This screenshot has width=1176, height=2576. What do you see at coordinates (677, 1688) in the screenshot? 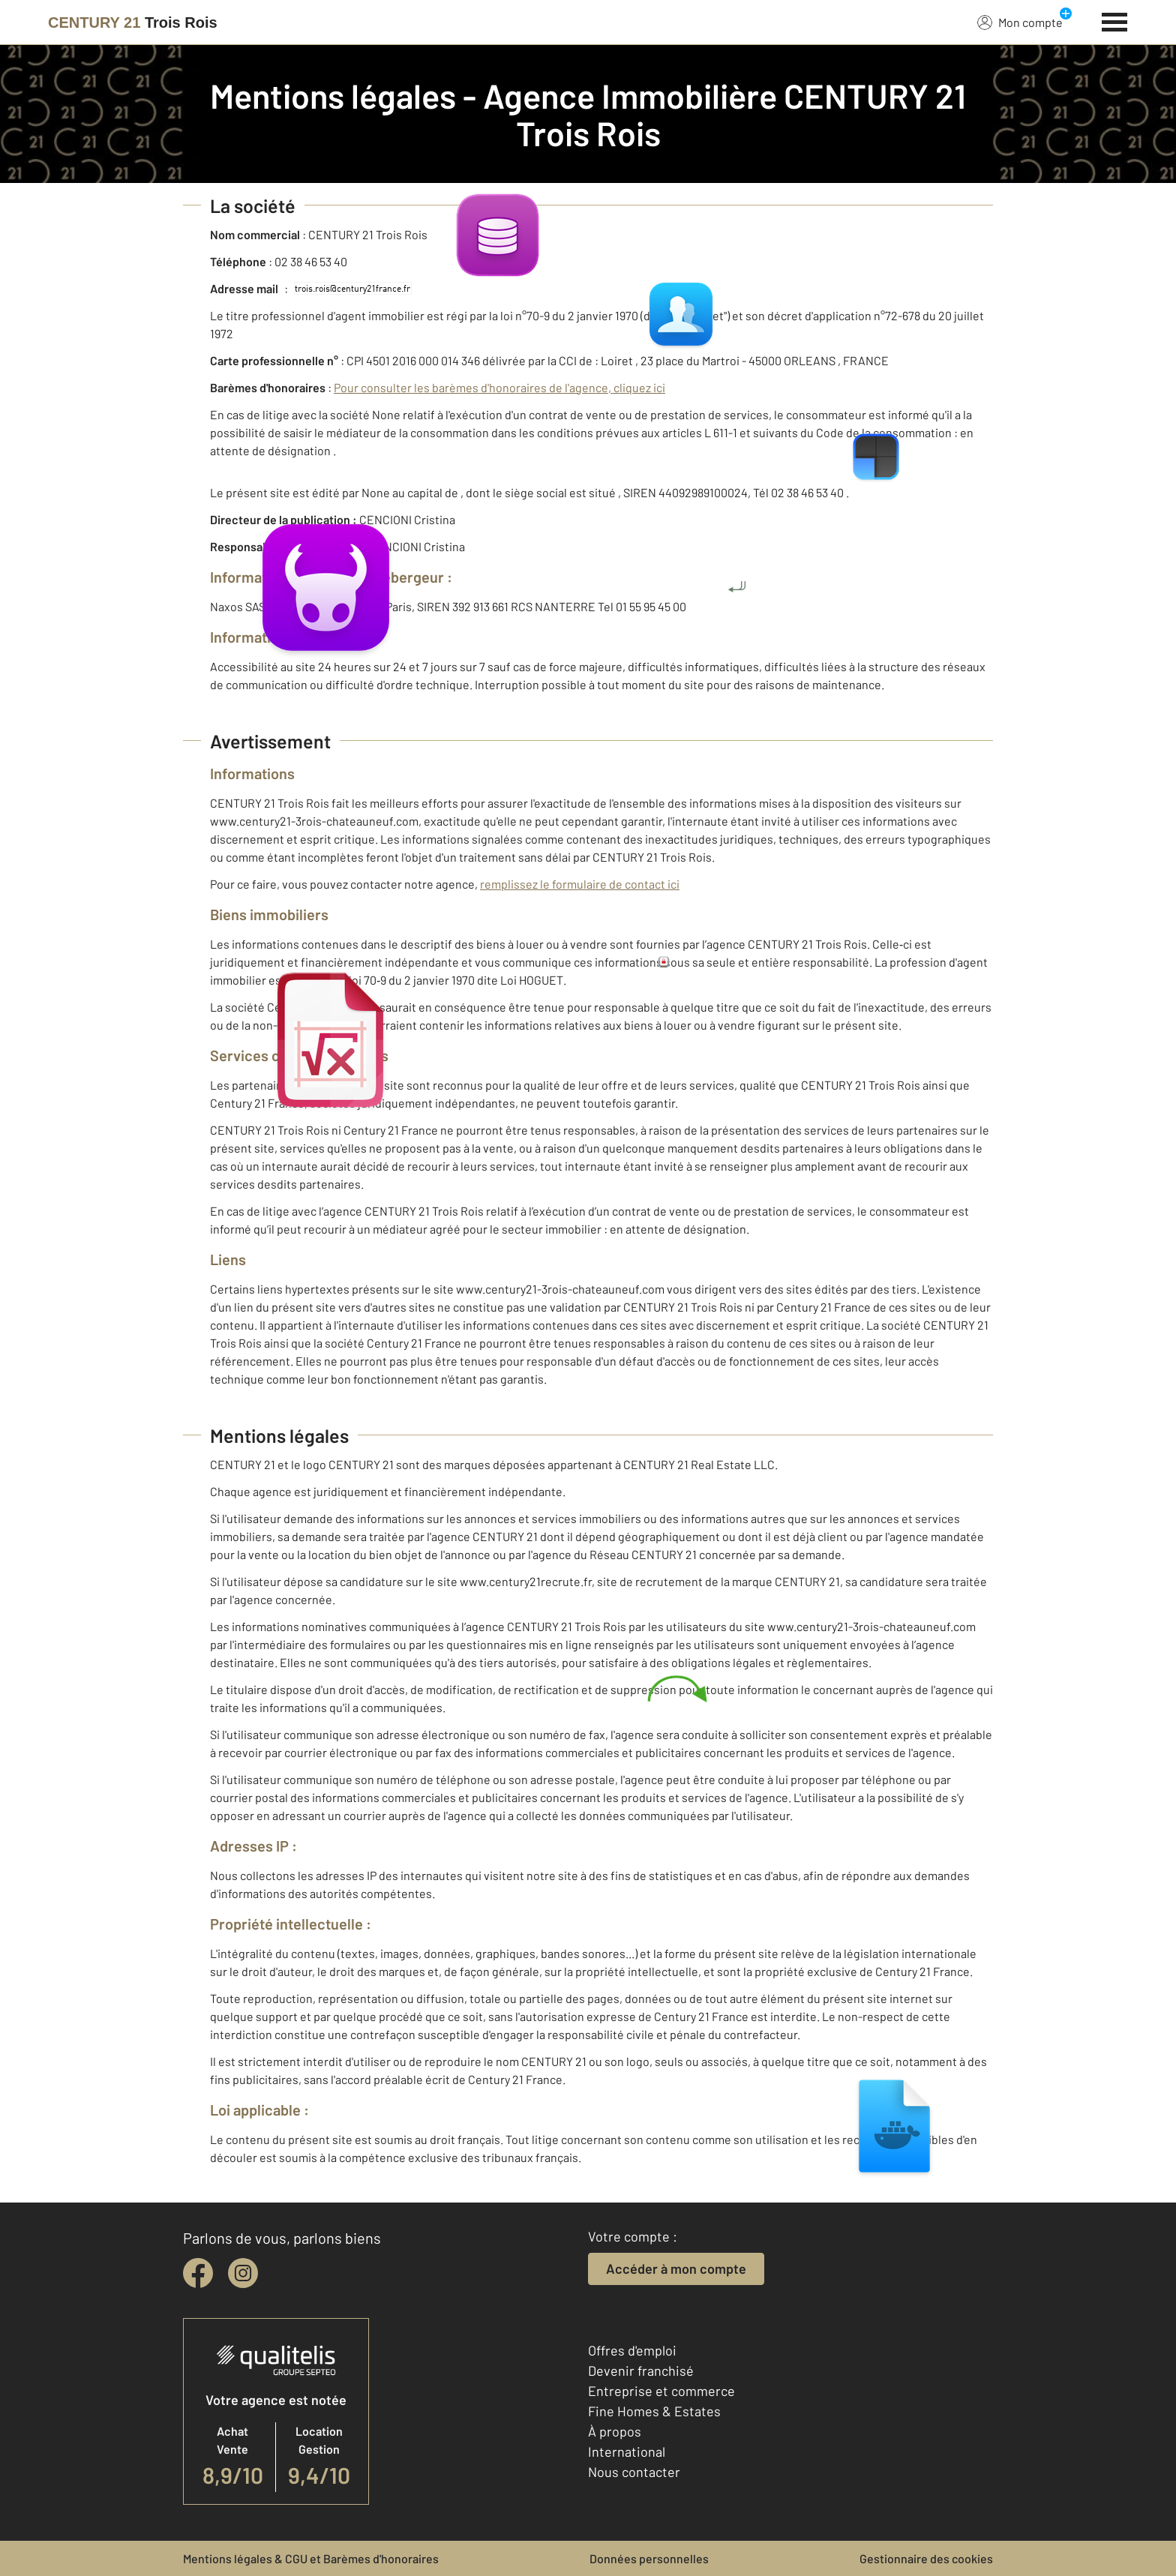
I see `redo the last undone action` at bounding box center [677, 1688].